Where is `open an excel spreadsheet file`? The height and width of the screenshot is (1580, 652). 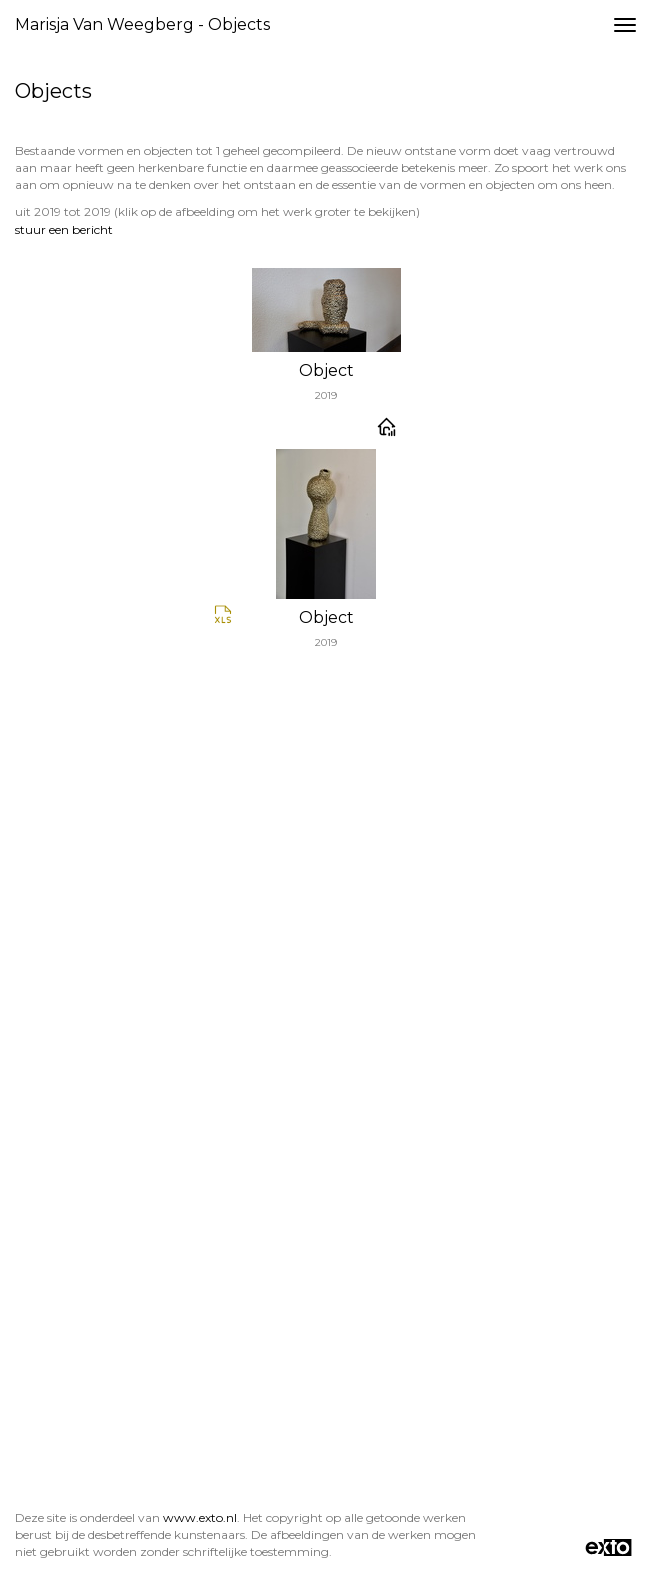 open an excel spreadsheet file is located at coordinates (223, 615).